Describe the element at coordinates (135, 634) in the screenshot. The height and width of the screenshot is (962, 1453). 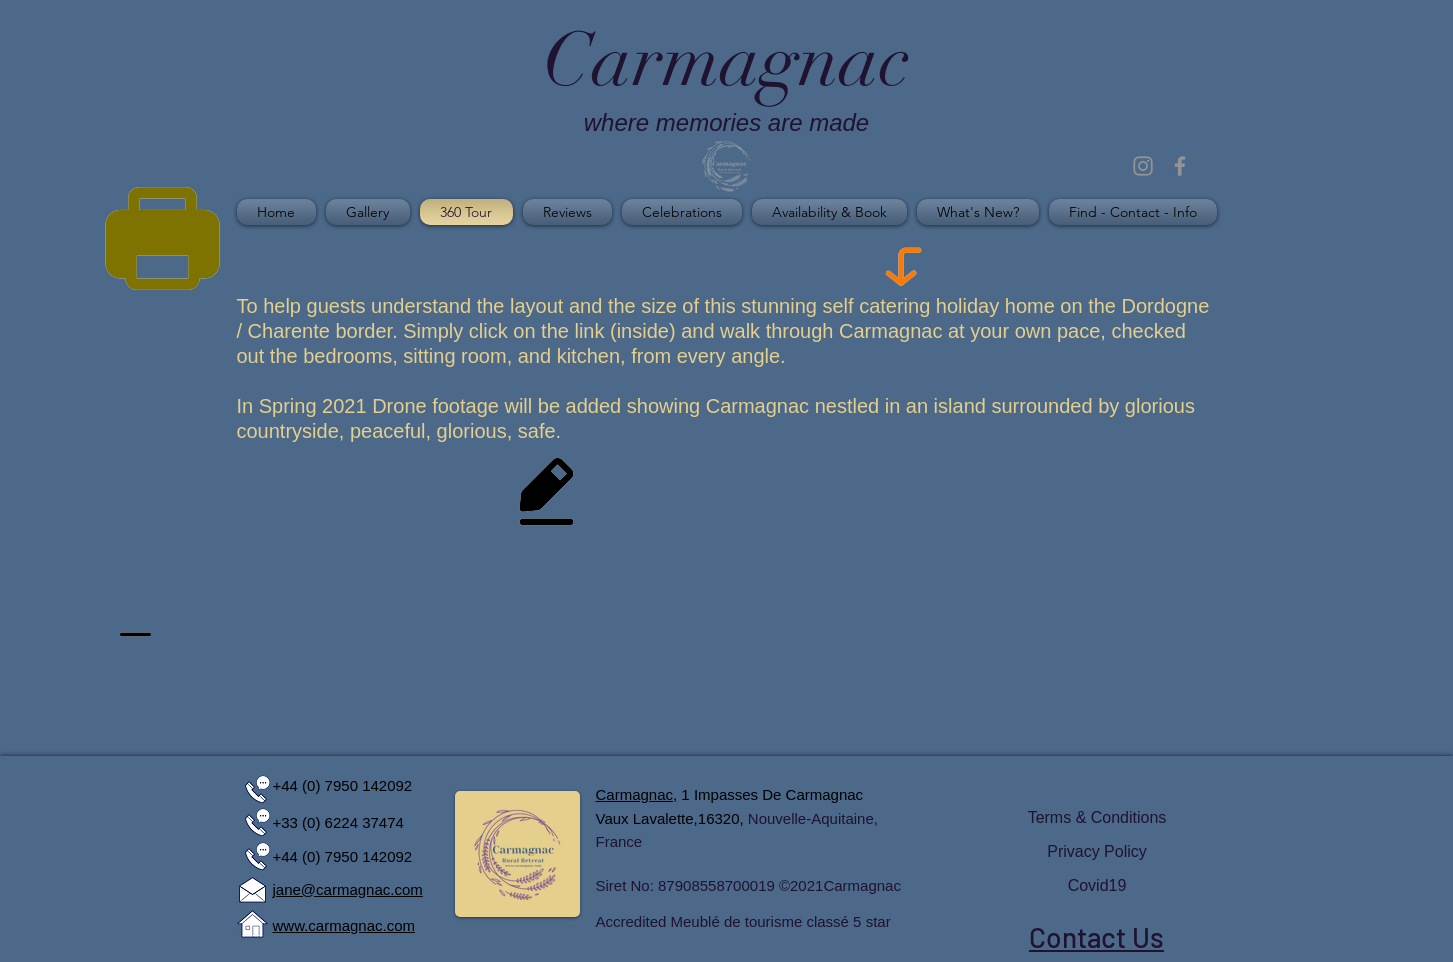
I see `decrease quantity or value` at that location.